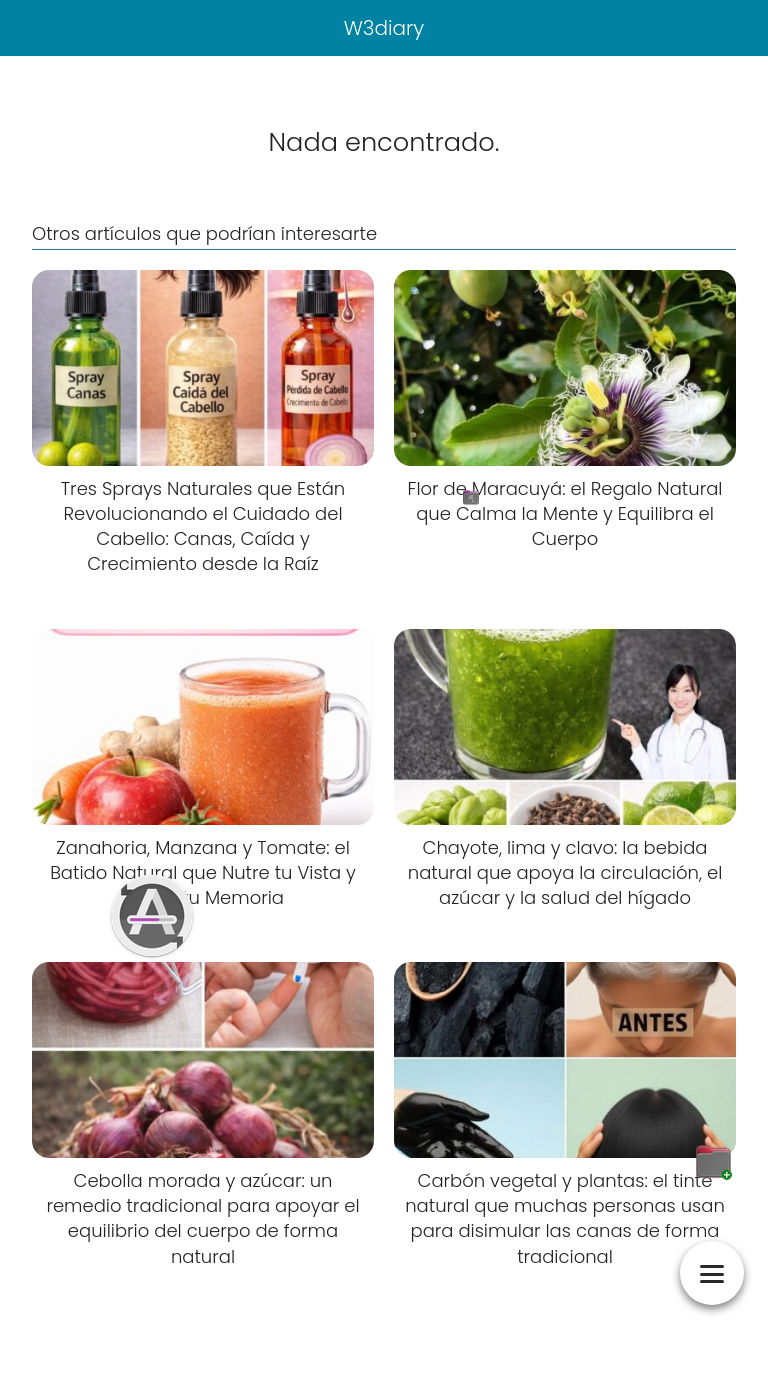 Image resolution: width=768 pixels, height=1385 pixels. Describe the element at coordinates (152, 916) in the screenshot. I see `check for available software updates` at that location.